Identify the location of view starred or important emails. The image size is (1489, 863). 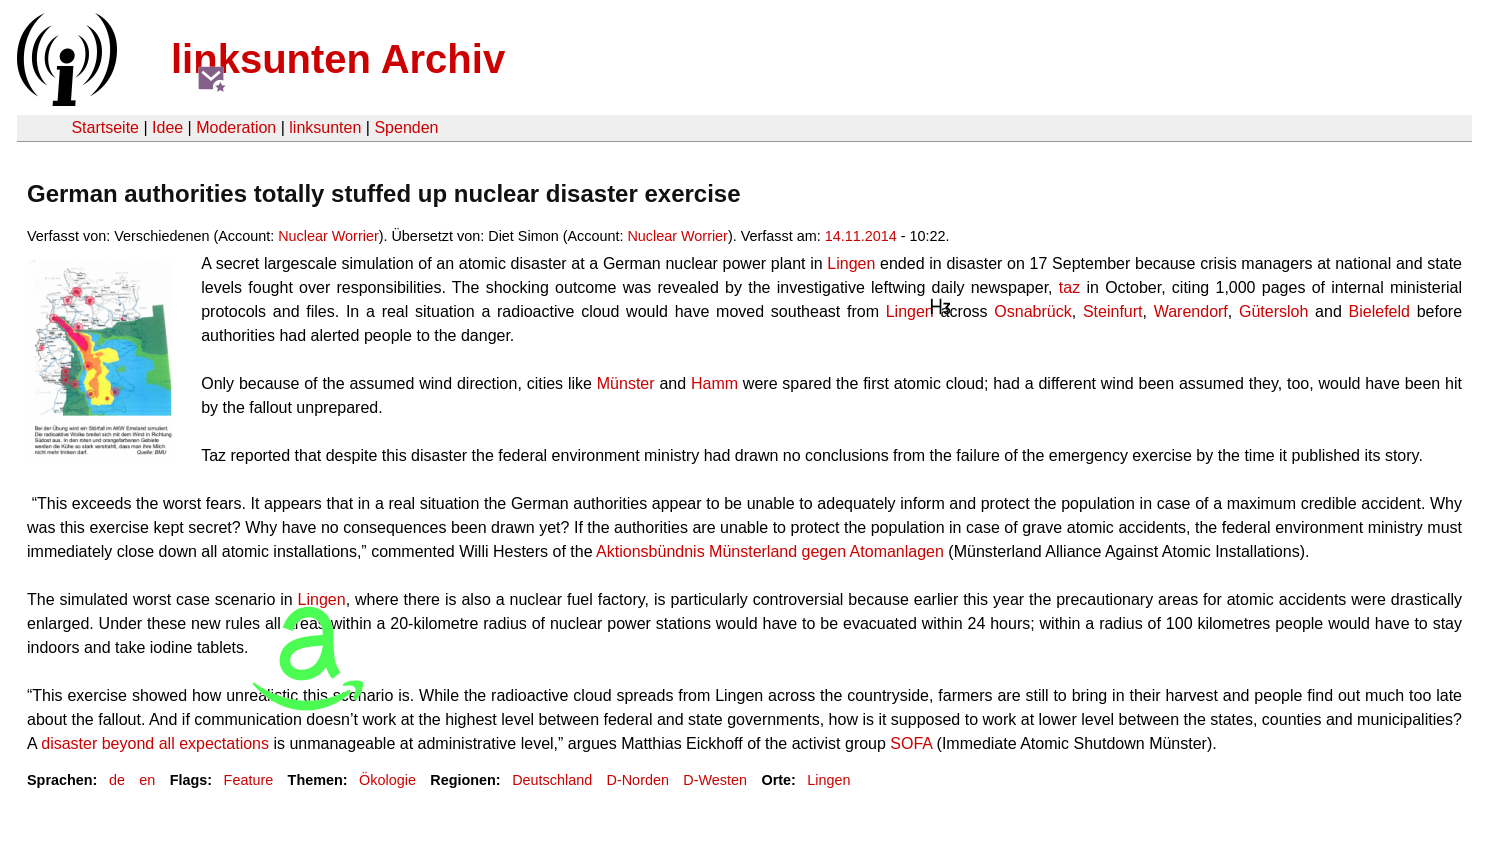
(211, 78).